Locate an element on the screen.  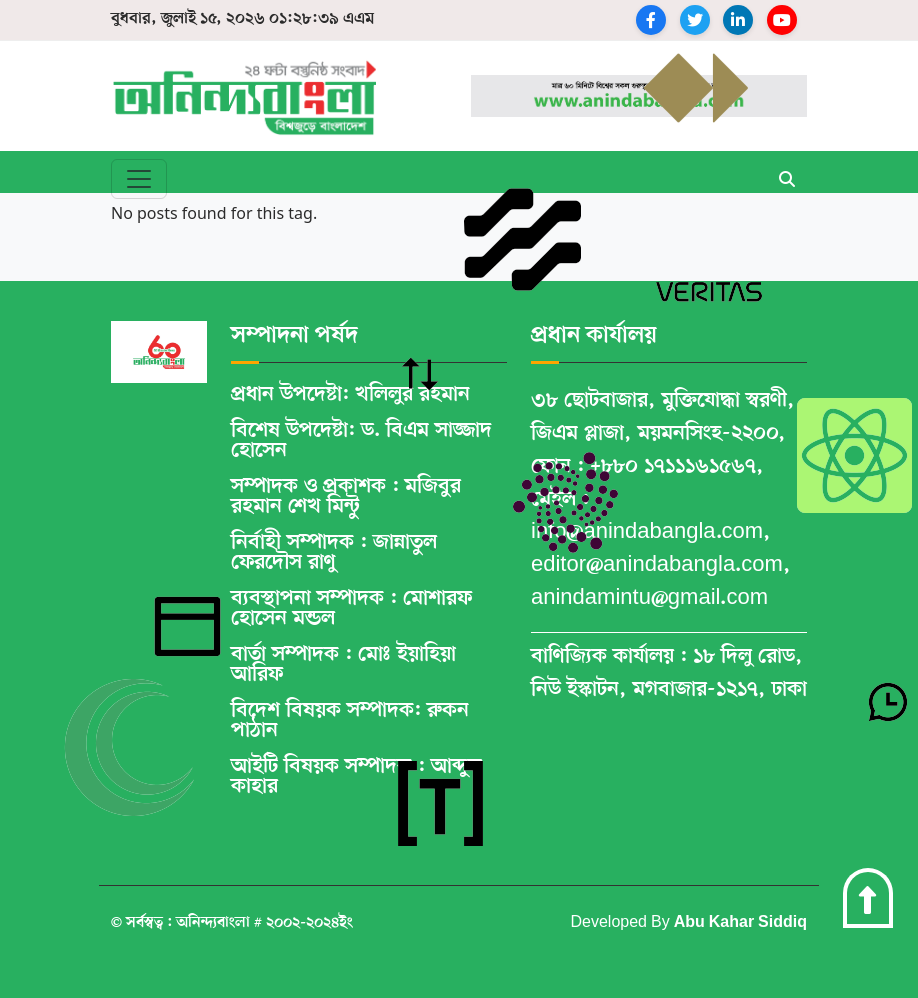
view chat history is located at coordinates (888, 702).